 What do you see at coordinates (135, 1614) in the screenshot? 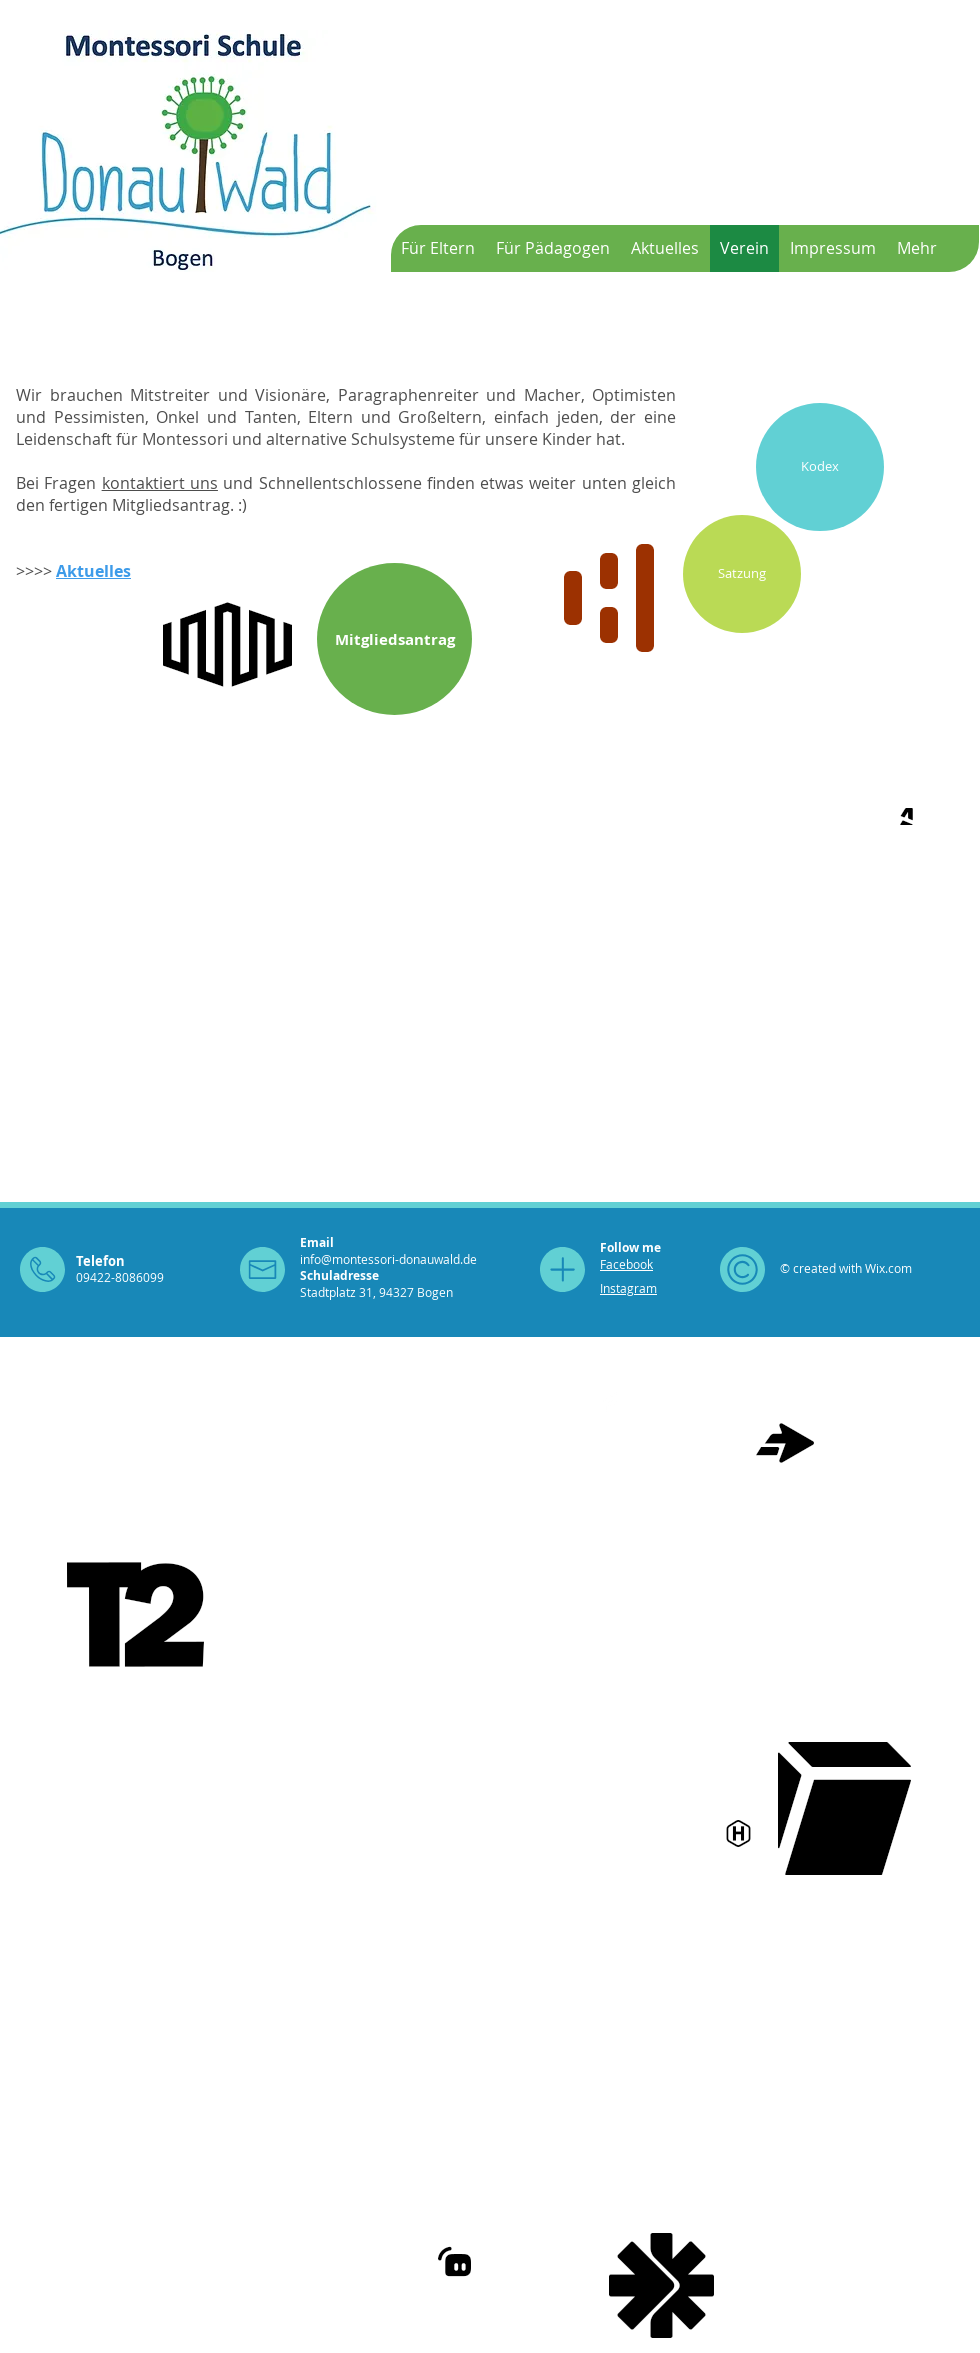
I see `visit take-two interactive software website` at bounding box center [135, 1614].